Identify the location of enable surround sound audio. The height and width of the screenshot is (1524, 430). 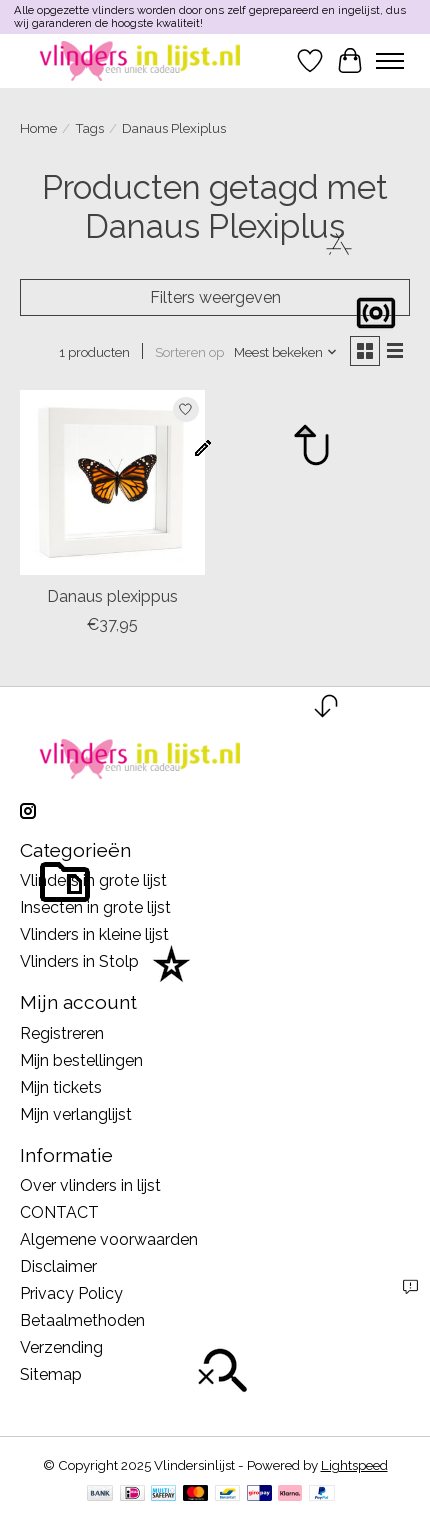
(376, 313).